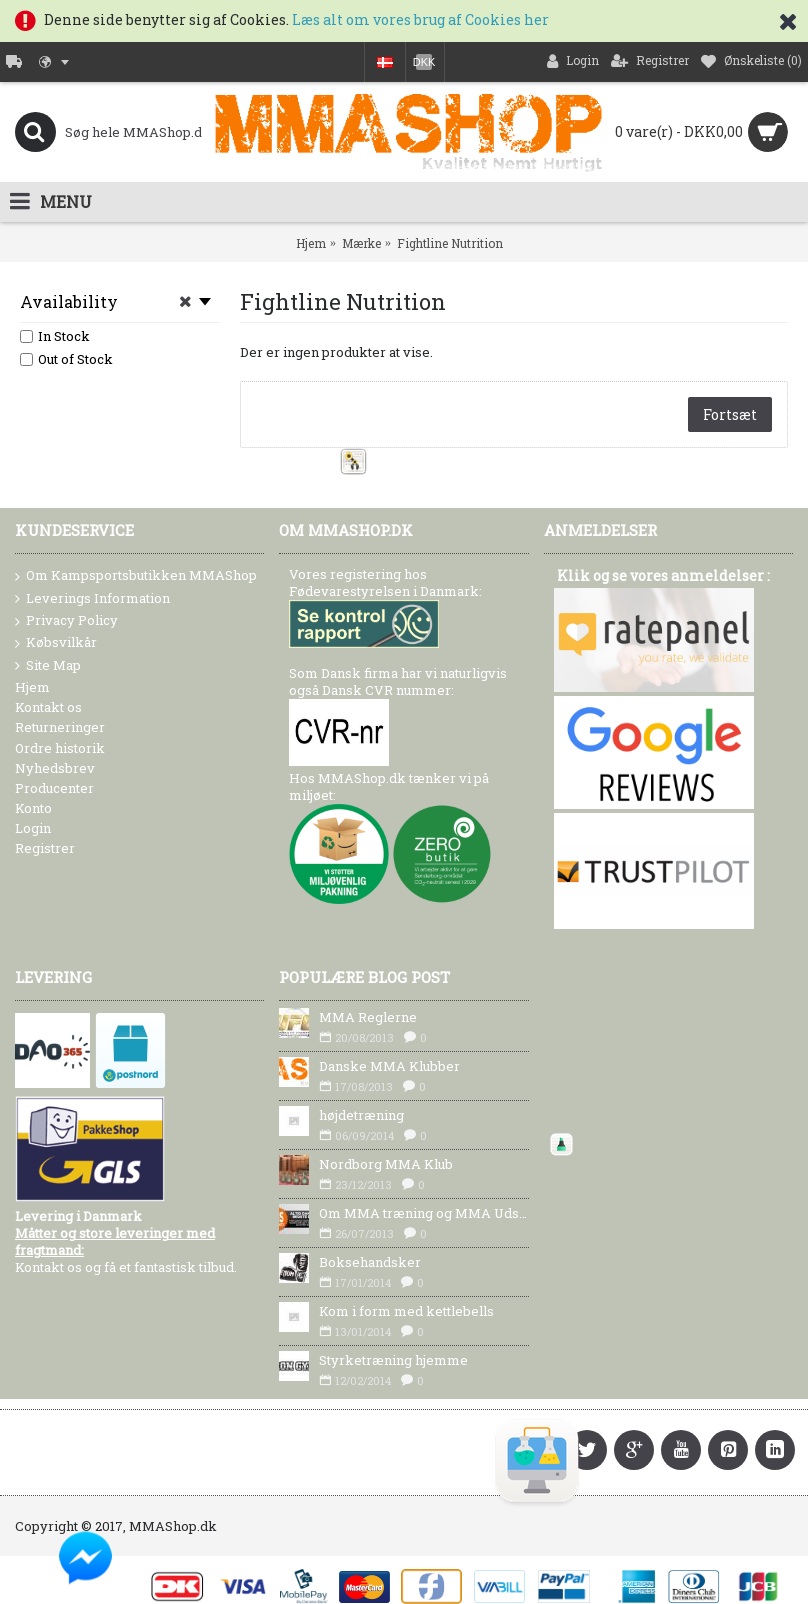  I want to click on open GNOME Builder development environment, so click(353, 461).